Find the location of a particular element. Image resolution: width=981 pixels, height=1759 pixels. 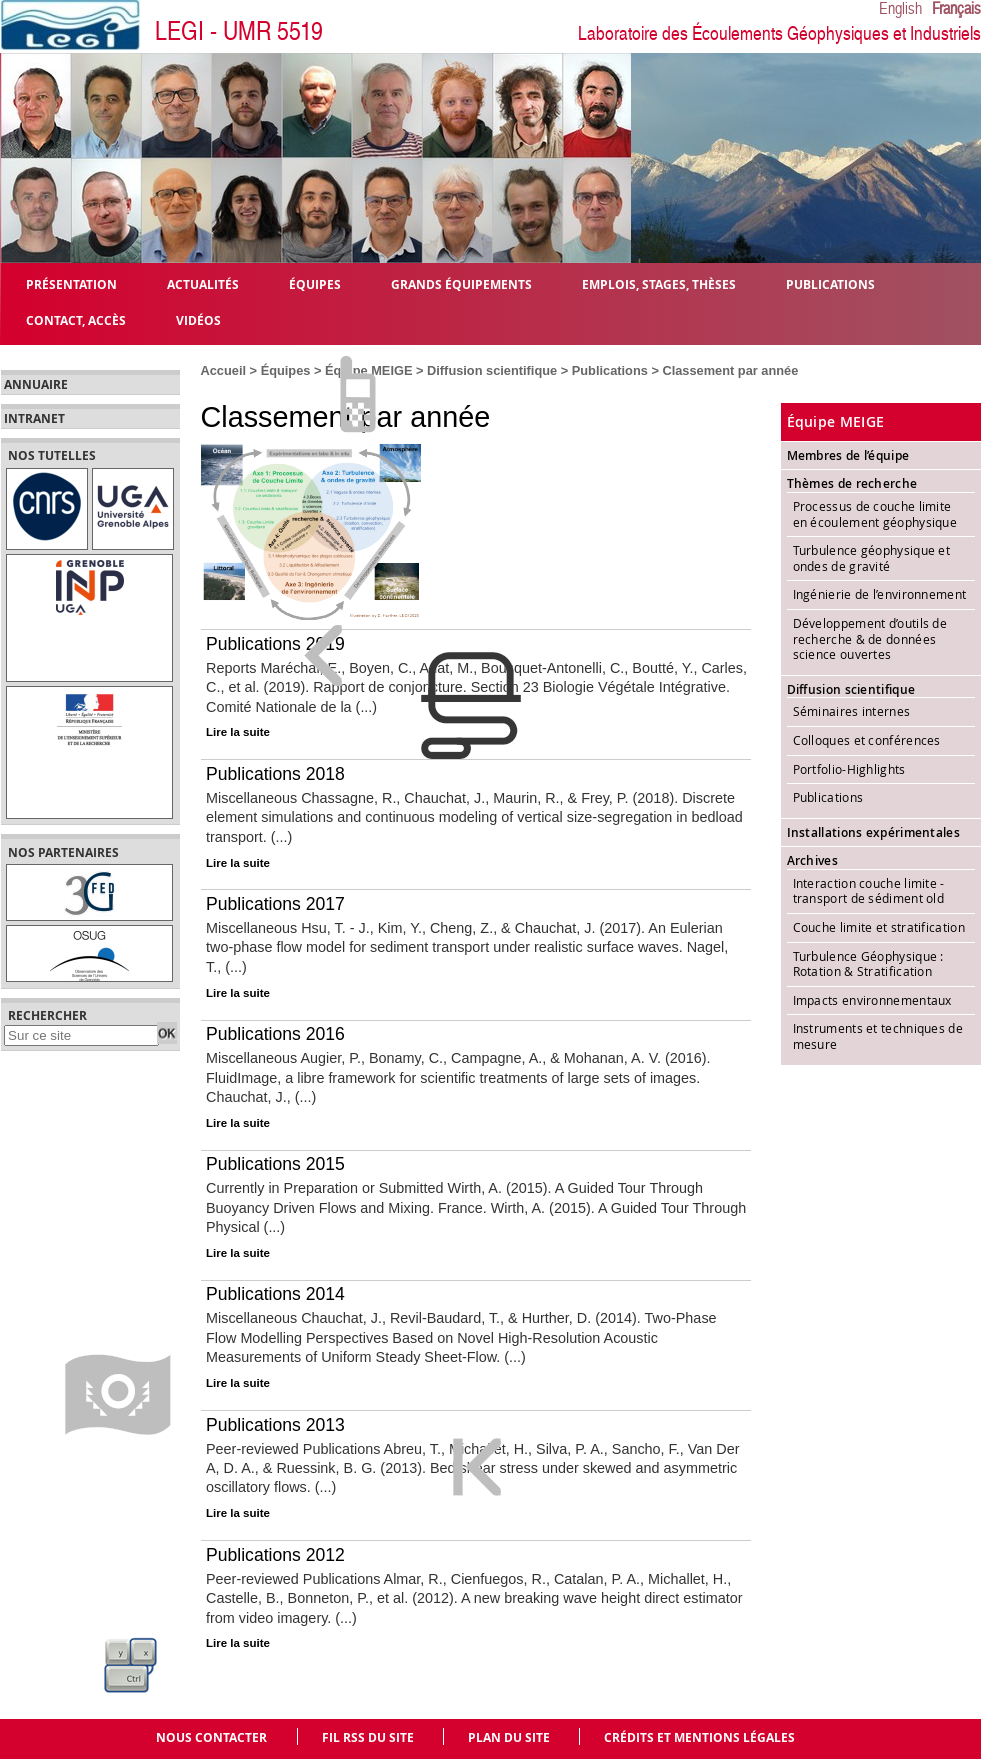

connect to a USB dock or hub is located at coordinates (471, 702).